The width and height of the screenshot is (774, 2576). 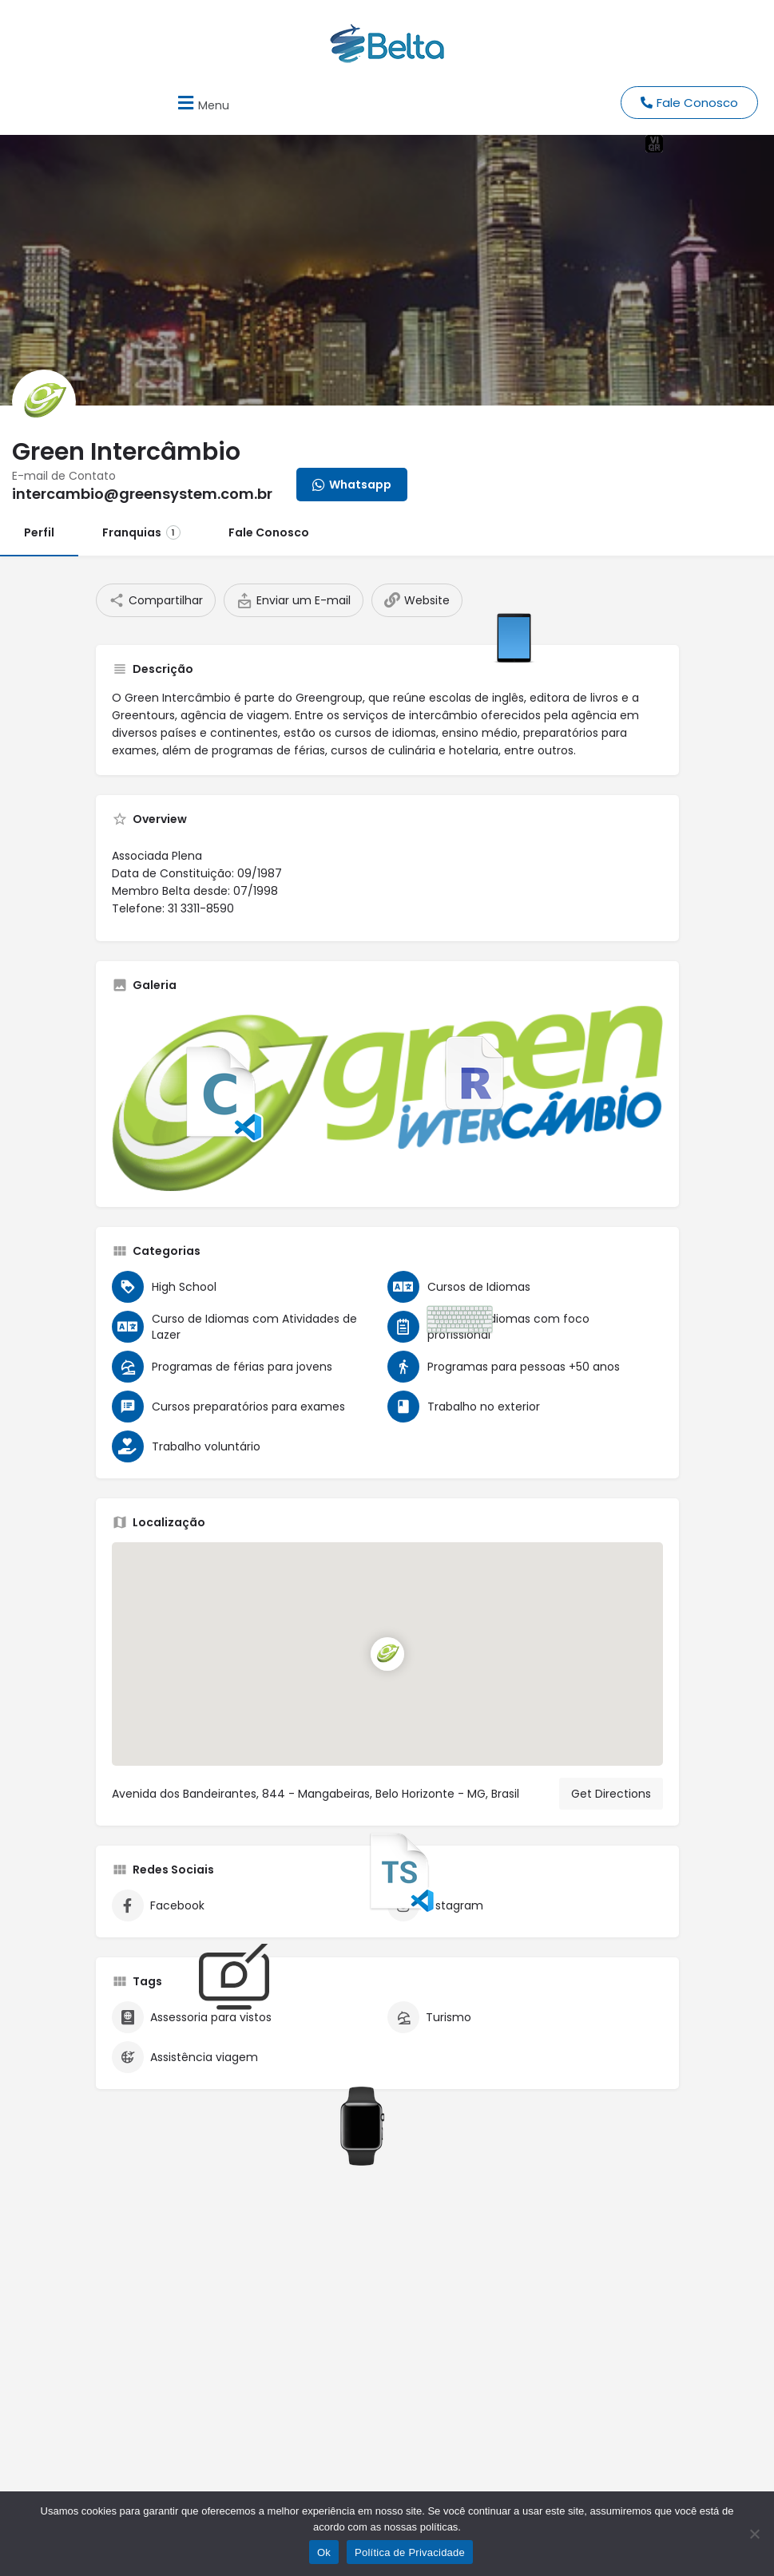 What do you see at coordinates (234, 1979) in the screenshot?
I see `access display appearance settings` at bounding box center [234, 1979].